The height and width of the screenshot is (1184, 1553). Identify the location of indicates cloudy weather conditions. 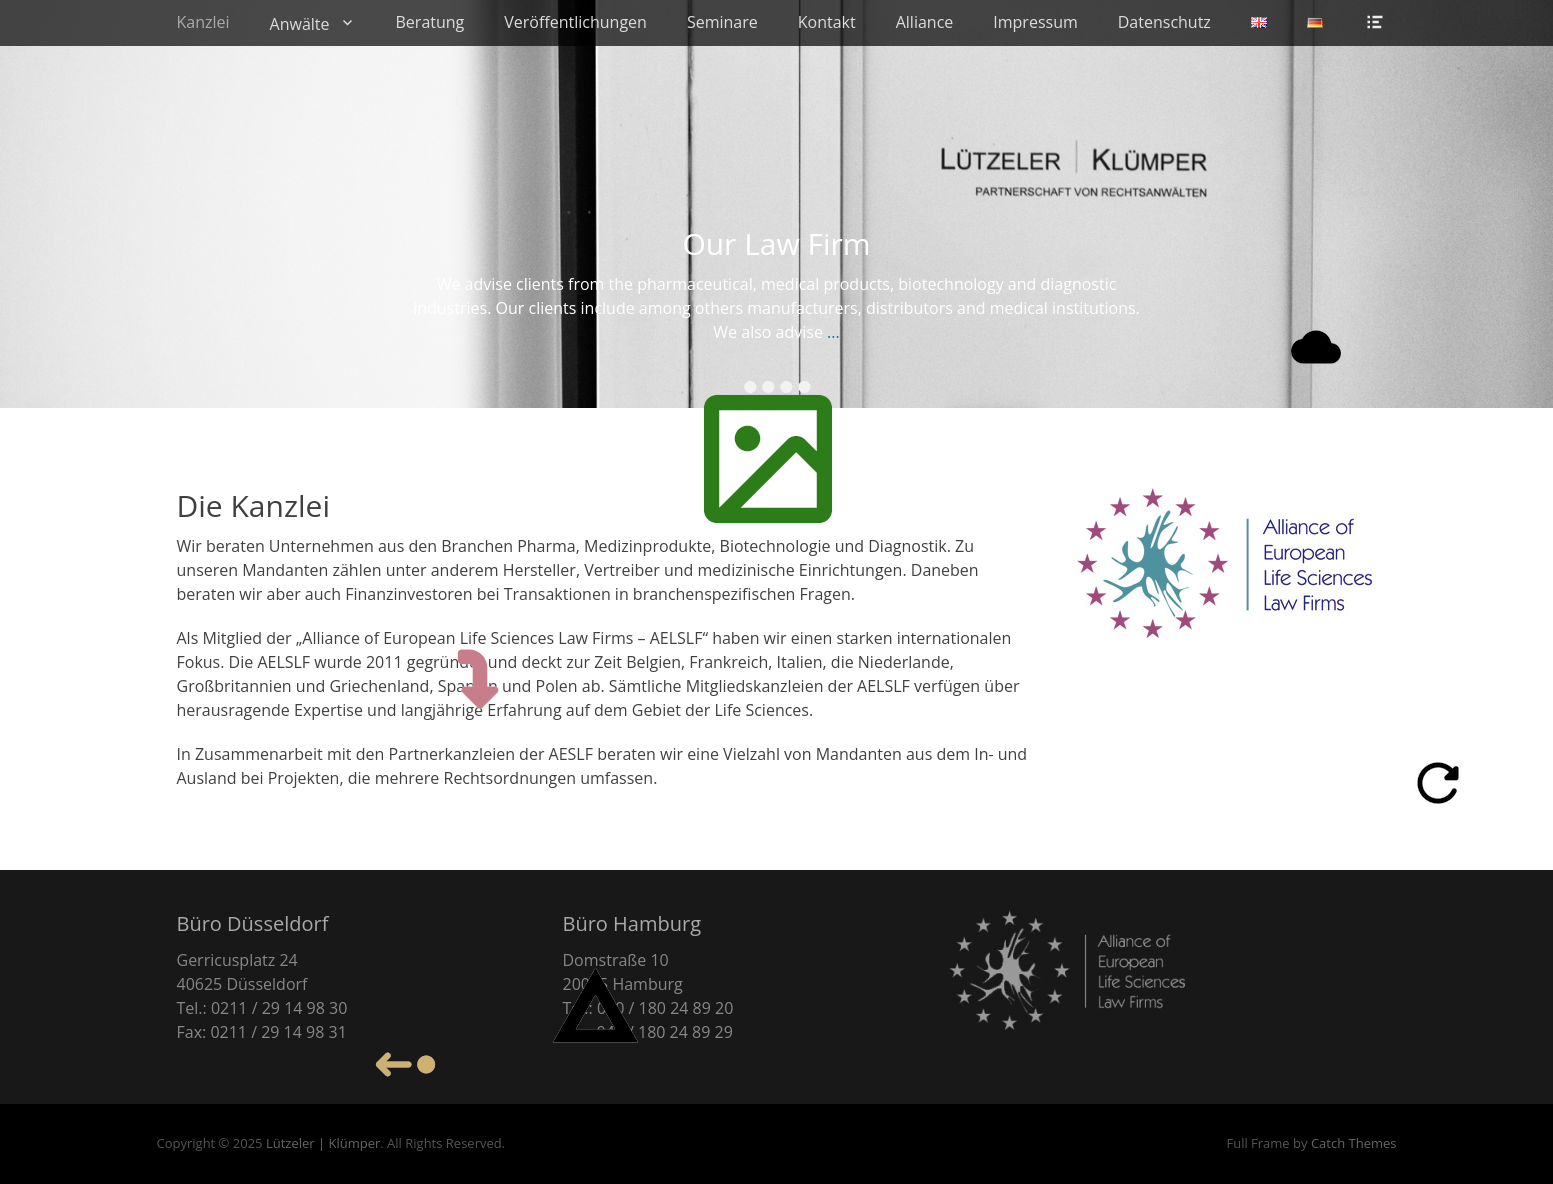
(1316, 347).